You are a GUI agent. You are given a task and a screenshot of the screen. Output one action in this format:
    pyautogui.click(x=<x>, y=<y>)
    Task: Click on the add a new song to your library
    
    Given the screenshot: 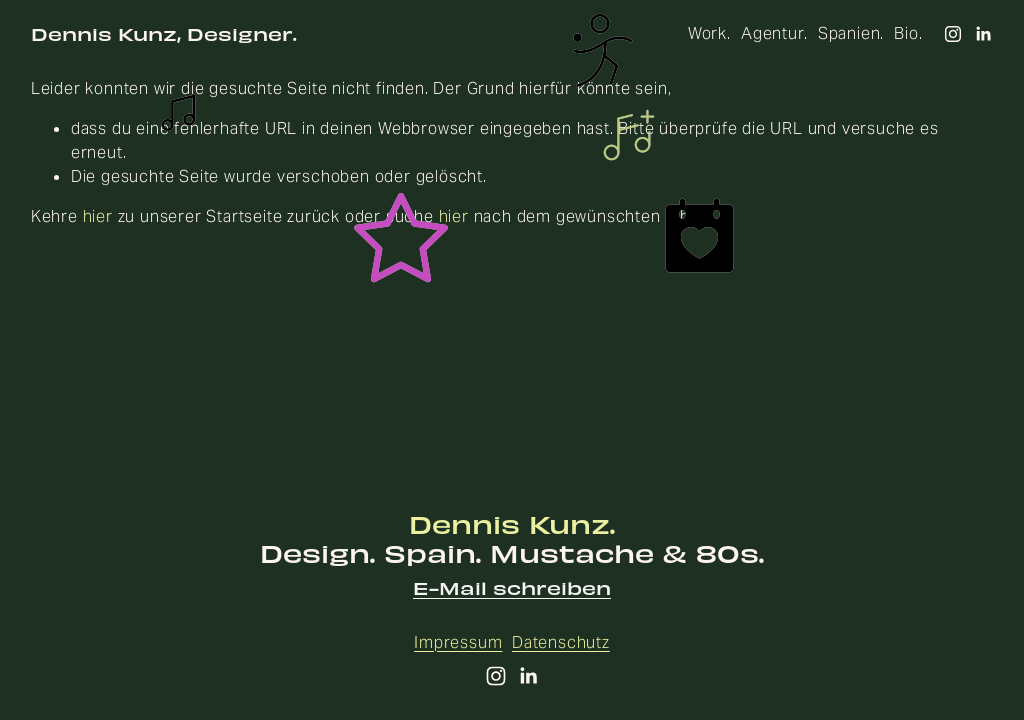 What is the action you would take?
    pyautogui.click(x=630, y=136)
    